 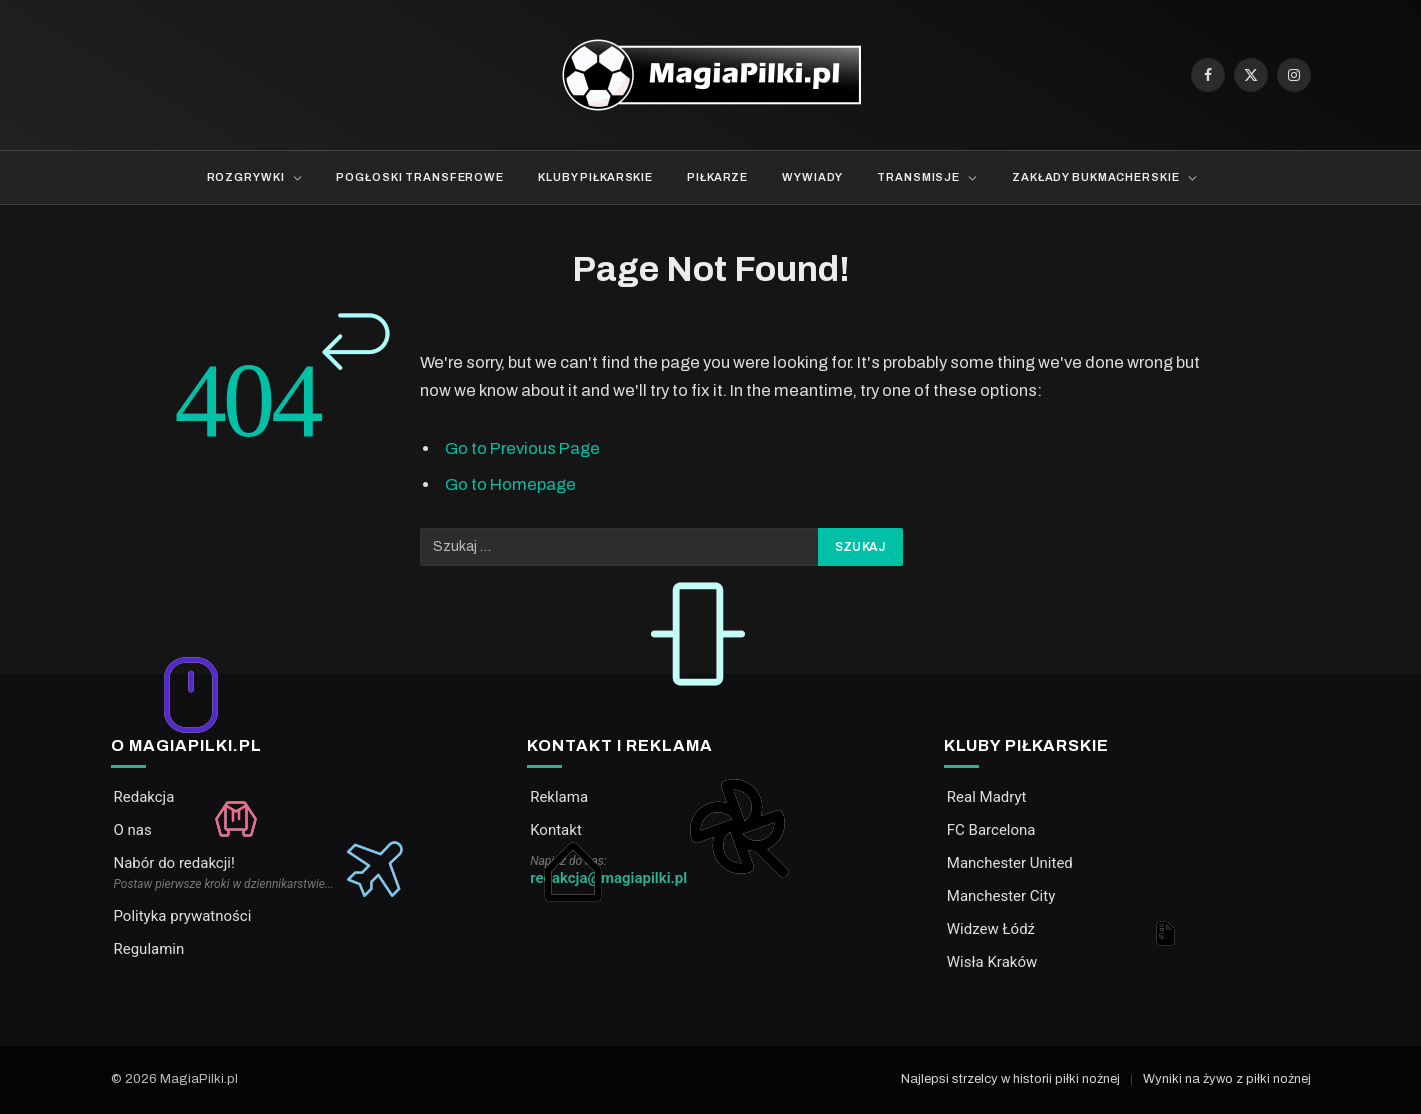 What do you see at coordinates (741, 830) in the screenshot?
I see `decorative or playful element indicating a fun feature` at bounding box center [741, 830].